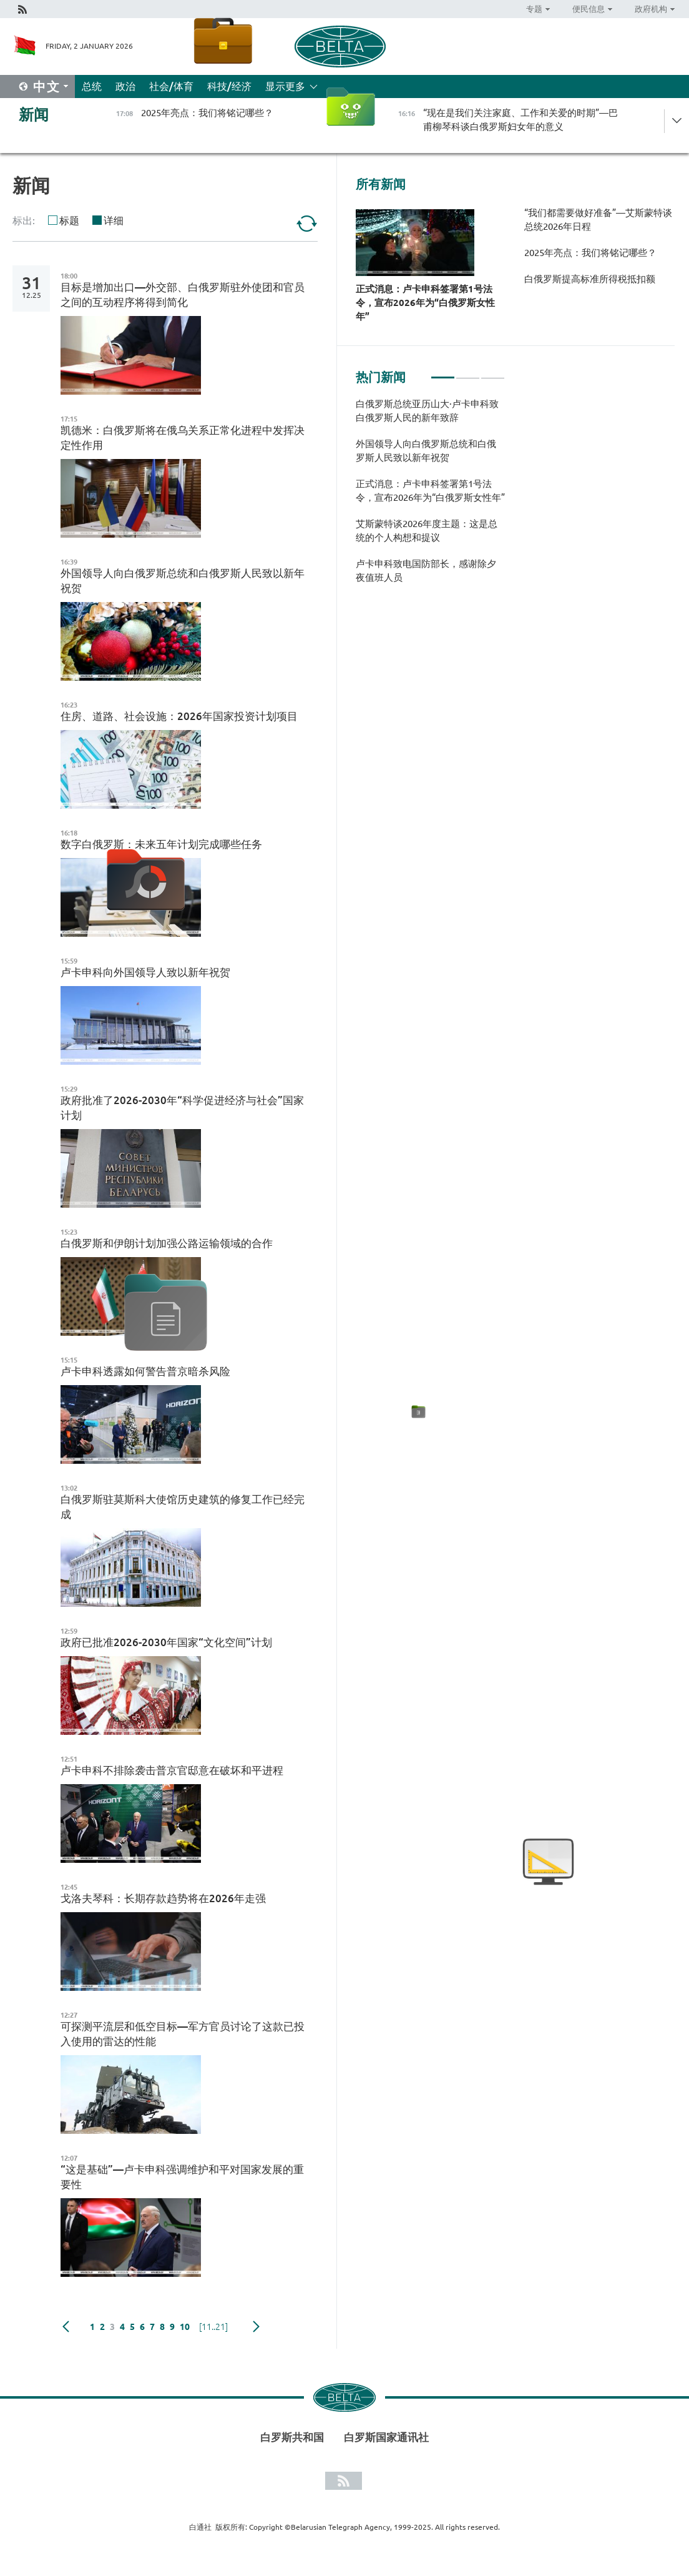  What do you see at coordinates (418, 1411) in the screenshot?
I see `access your templates folder` at bounding box center [418, 1411].